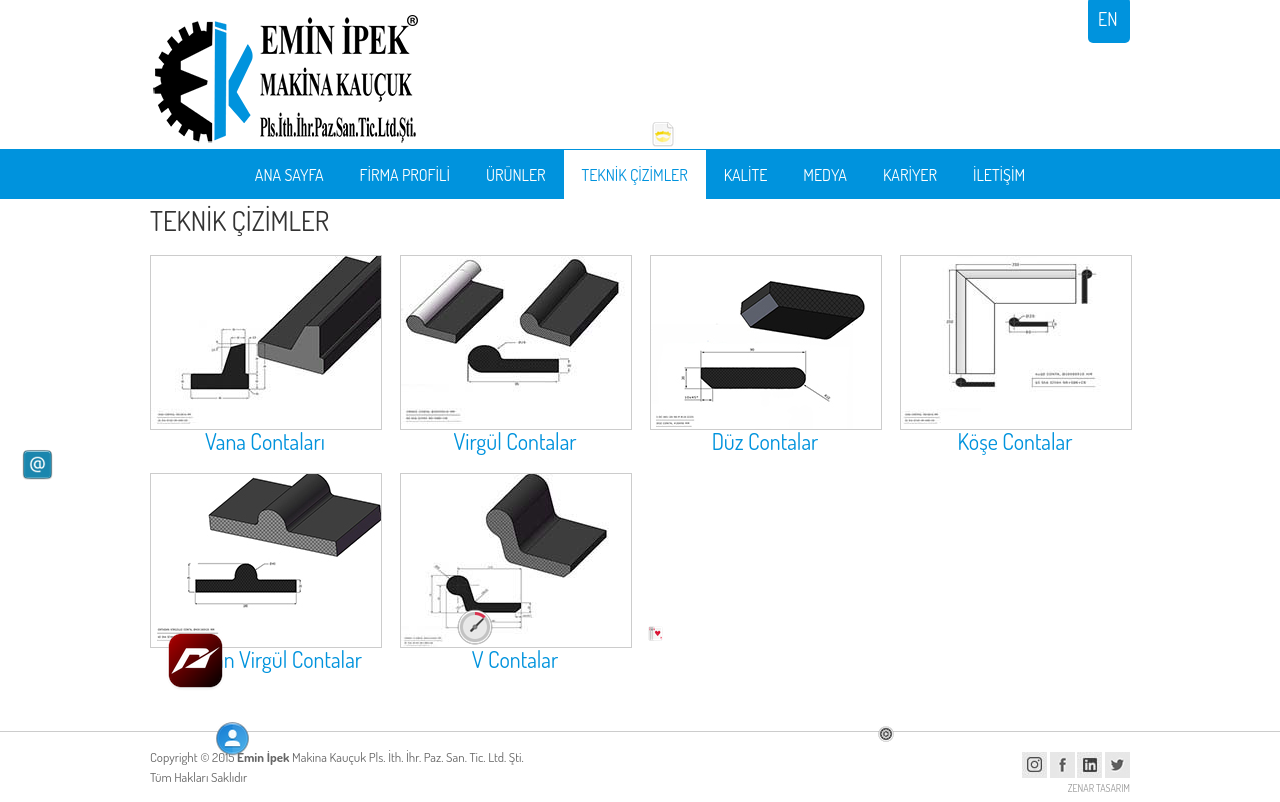  What do you see at coordinates (475, 627) in the screenshot?
I see `open sysprof system profiler` at bounding box center [475, 627].